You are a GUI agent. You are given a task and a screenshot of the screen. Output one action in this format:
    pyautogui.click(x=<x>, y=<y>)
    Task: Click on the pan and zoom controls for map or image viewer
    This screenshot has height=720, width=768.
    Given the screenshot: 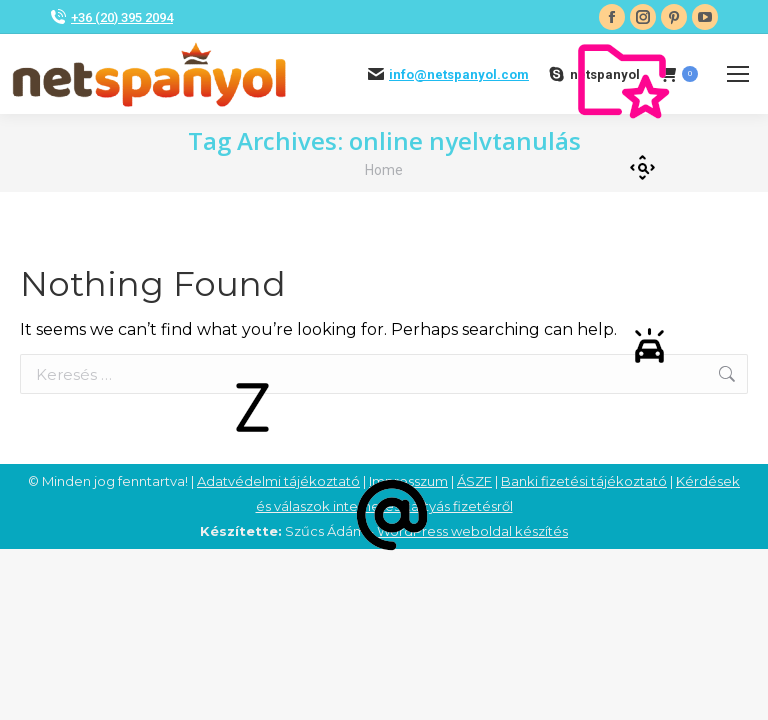 What is the action you would take?
    pyautogui.click(x=642, y=167)
    